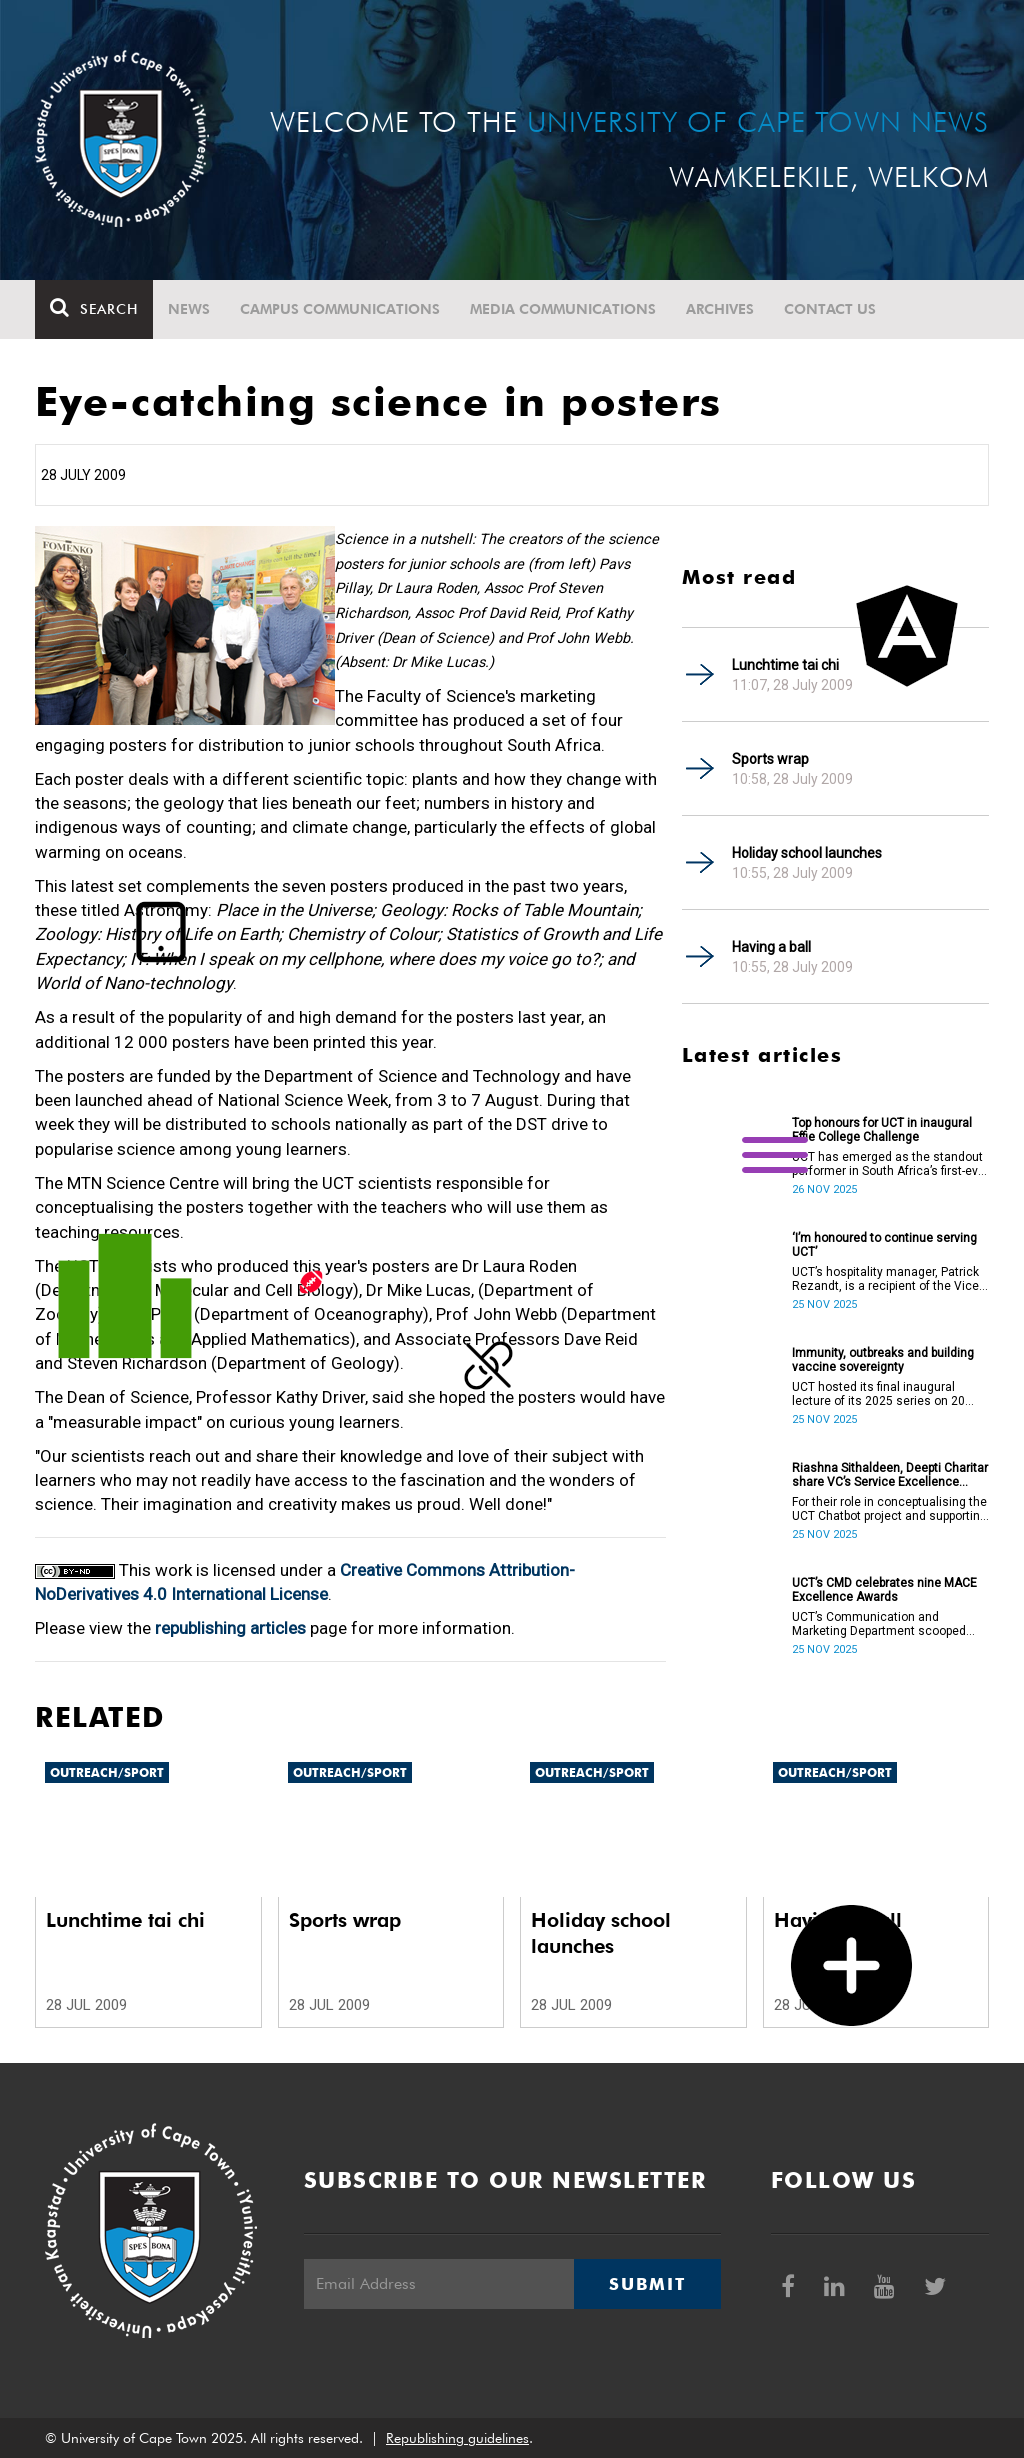 This screenshot has width=1024, height=2458. Describe the element at coordinates (851, 1965) in the screenshot. I see `add a new item` at that location.